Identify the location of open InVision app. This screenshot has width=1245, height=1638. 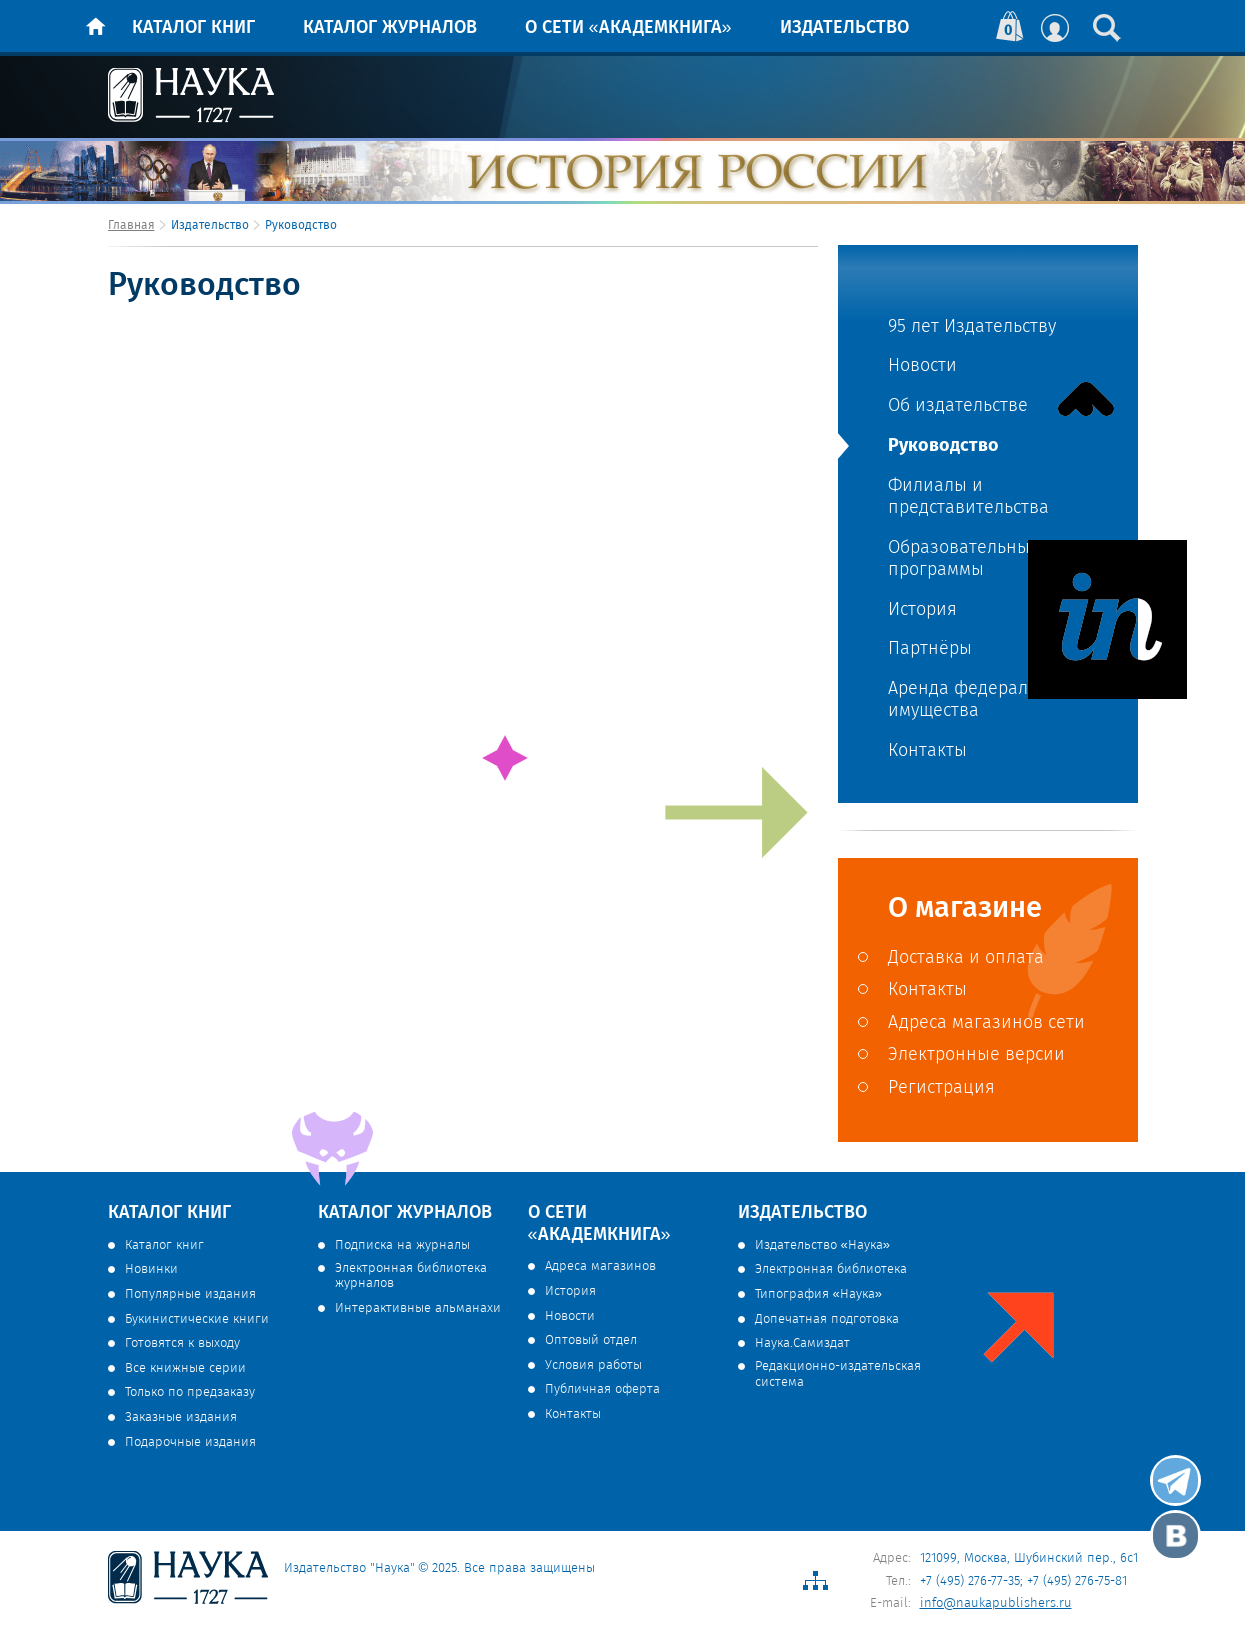
(1107, 619).